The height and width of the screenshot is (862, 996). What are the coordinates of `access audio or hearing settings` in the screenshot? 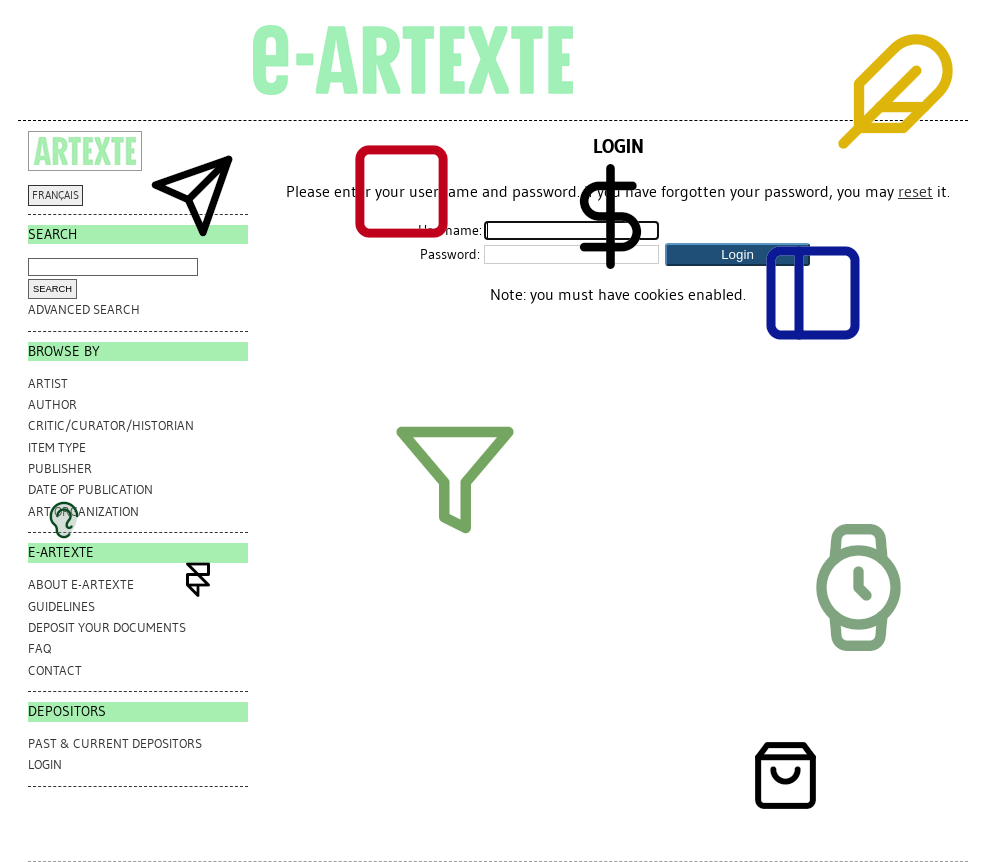 It's located at (64, 520).